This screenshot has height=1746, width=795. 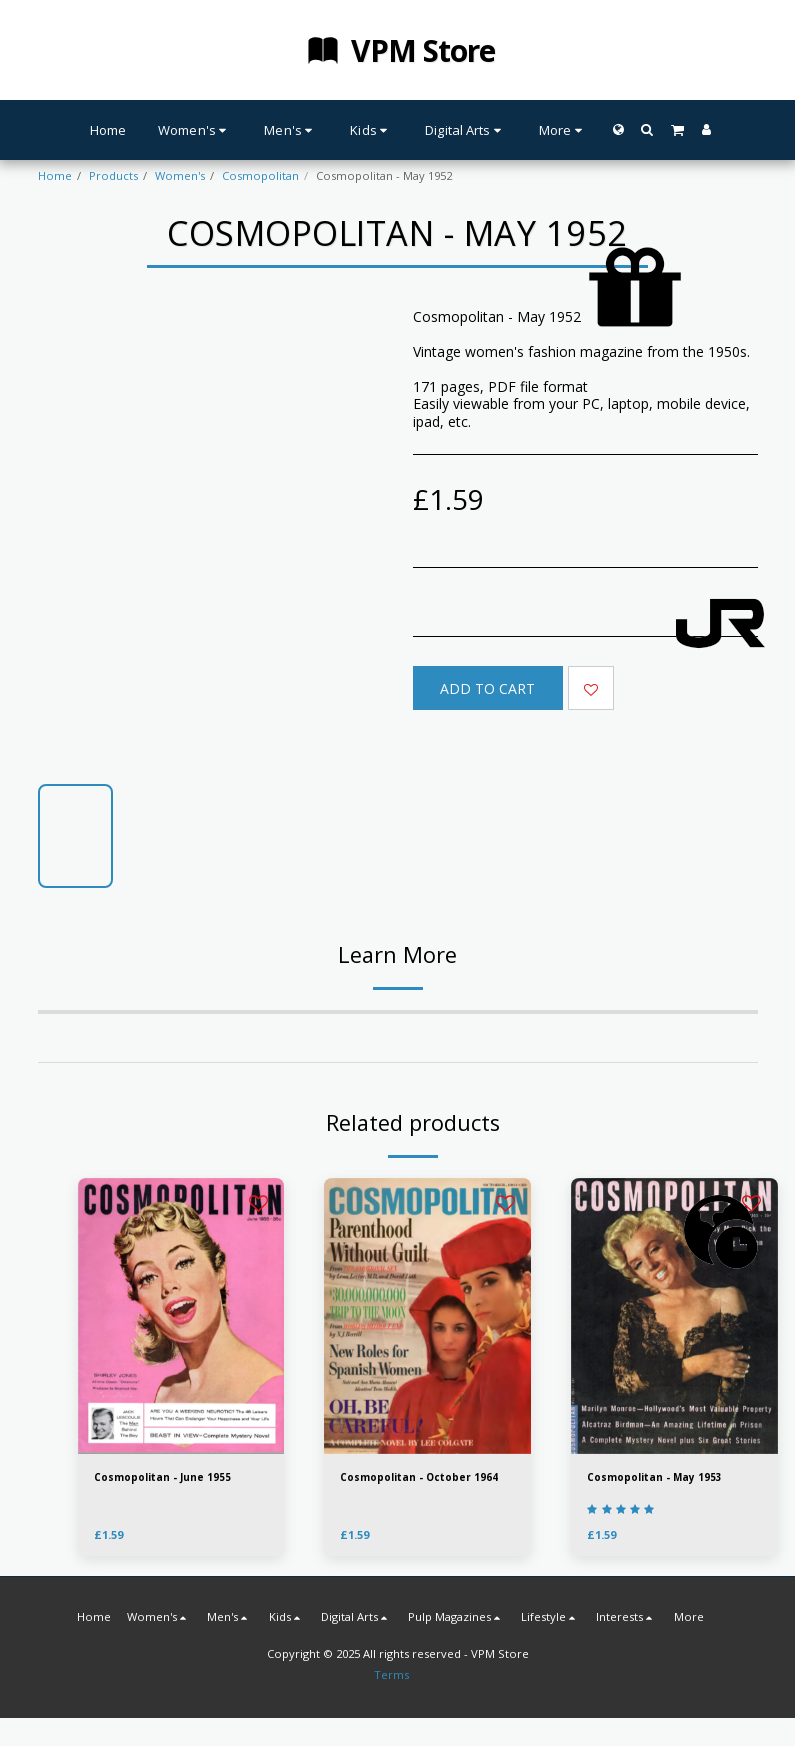 What do you see at coordinates (720, 623) in the screenshot?
I see `JR Group company logo` at bounding box center [720, 623].